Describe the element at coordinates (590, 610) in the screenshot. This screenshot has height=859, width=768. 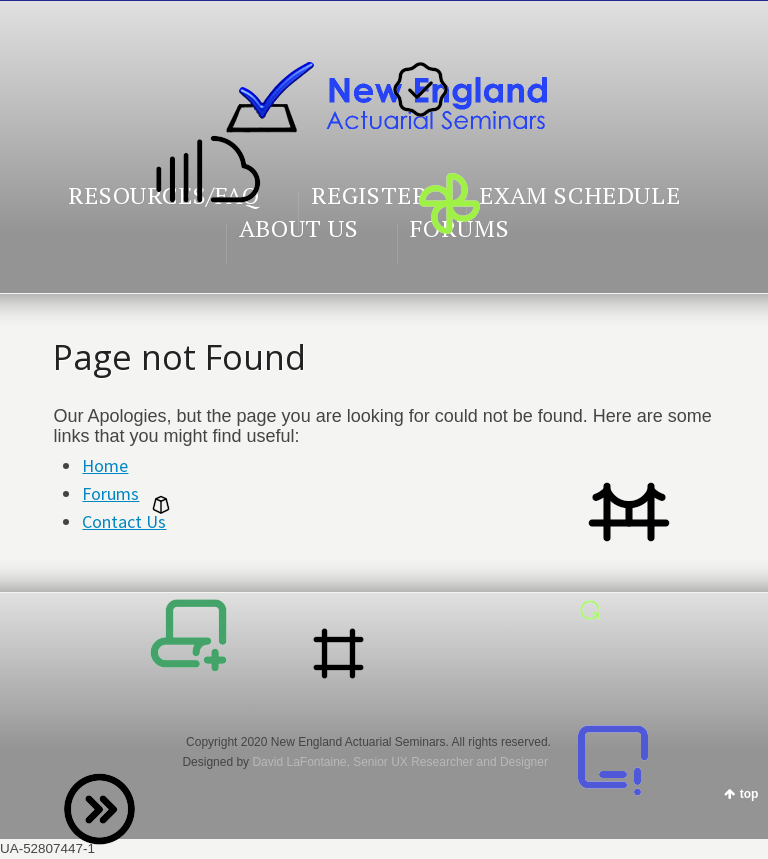
I see `rotate an image or object` at that location.